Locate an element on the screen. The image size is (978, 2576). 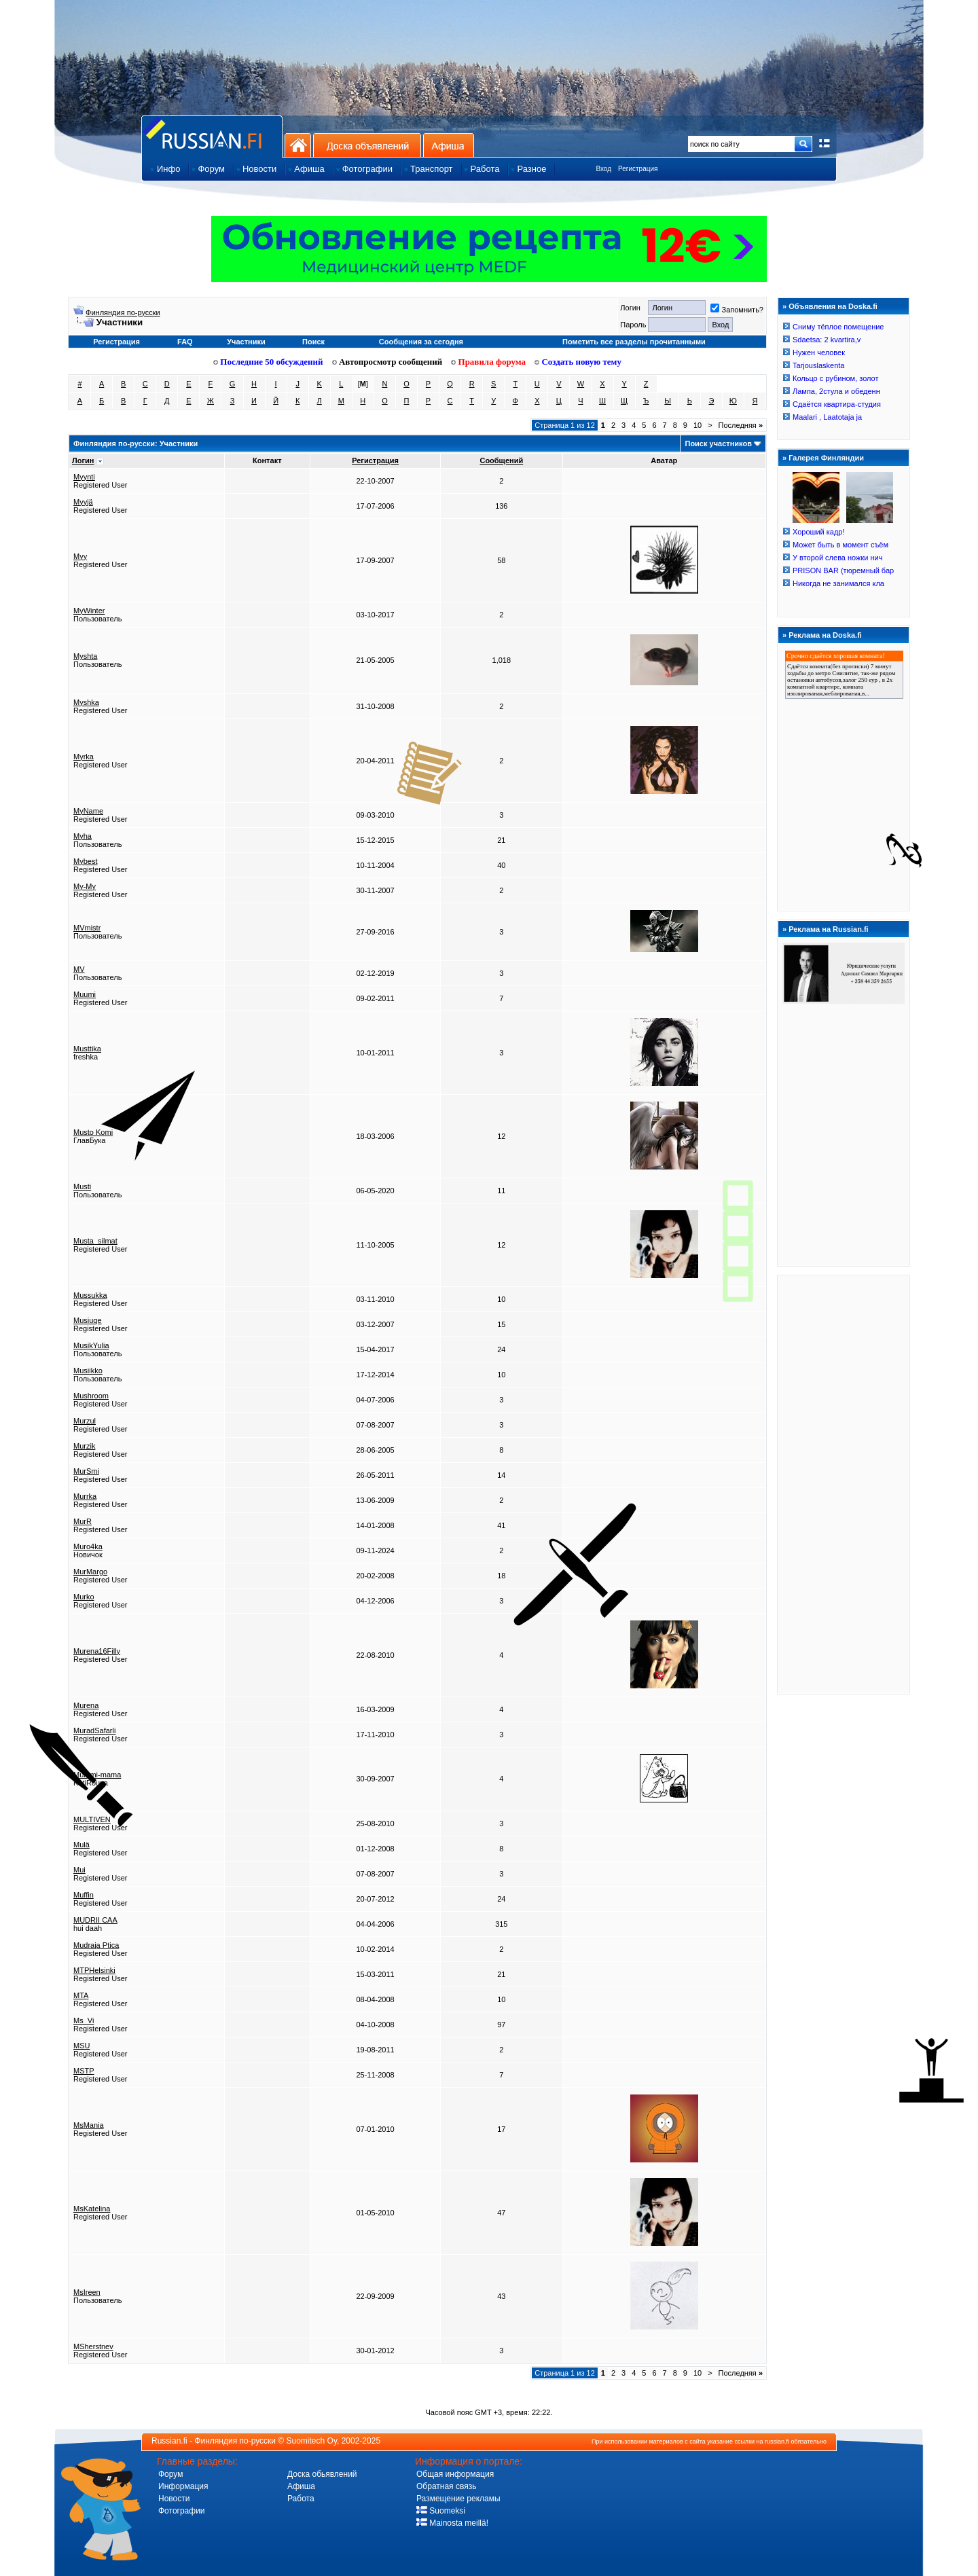
view competition rankings or leaderboard is located at coordinates (931, 2070).